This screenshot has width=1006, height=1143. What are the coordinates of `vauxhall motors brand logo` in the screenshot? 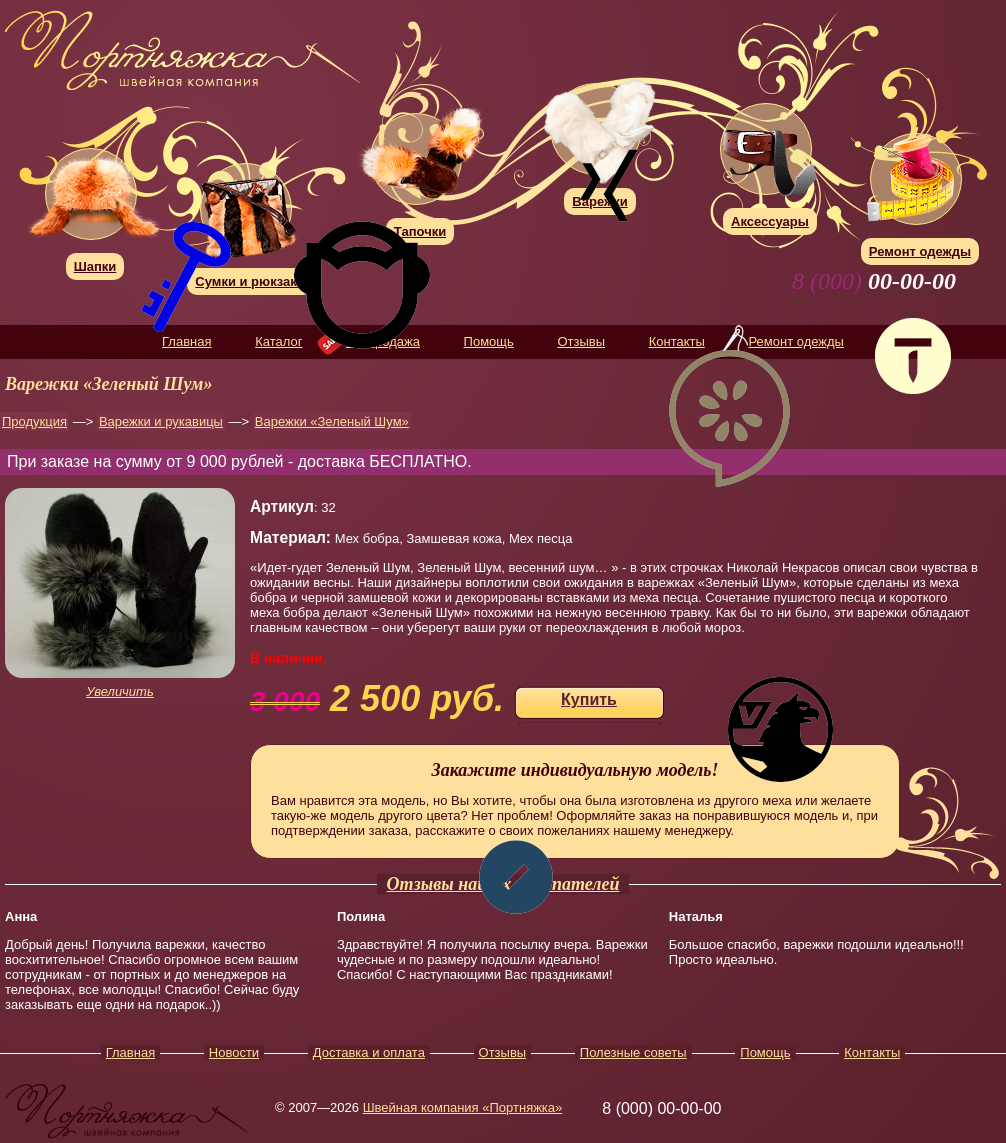 It's located at (780, 729).